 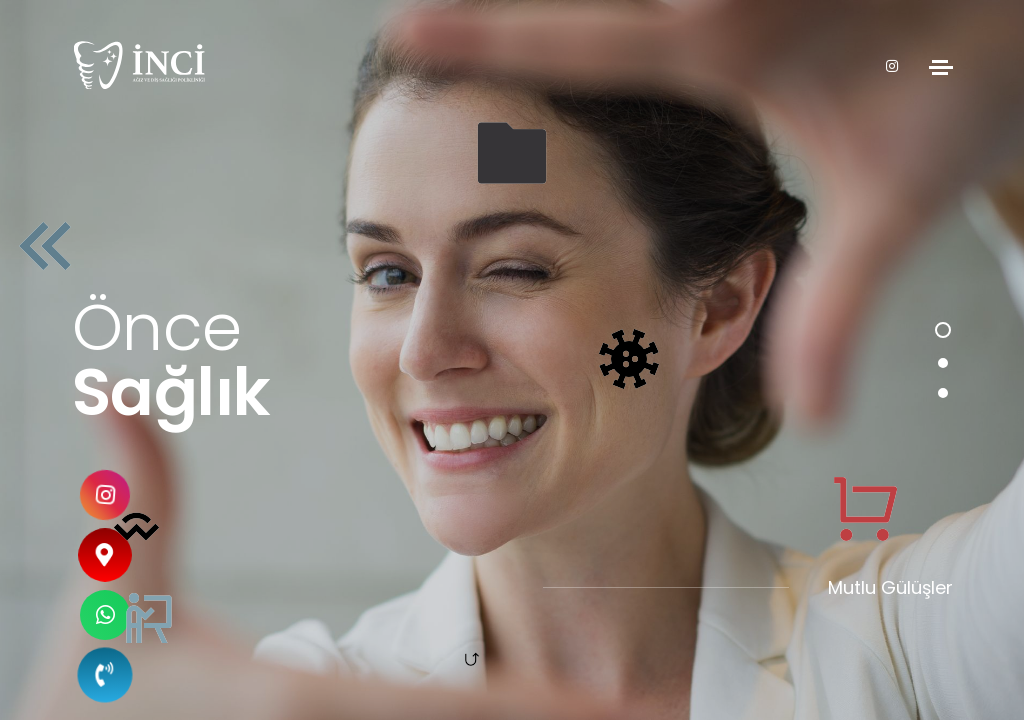 What do you see at coordinates (47, 246) in the screenshot?
I see `go back to the previous section` at bounding box center [47, 246].